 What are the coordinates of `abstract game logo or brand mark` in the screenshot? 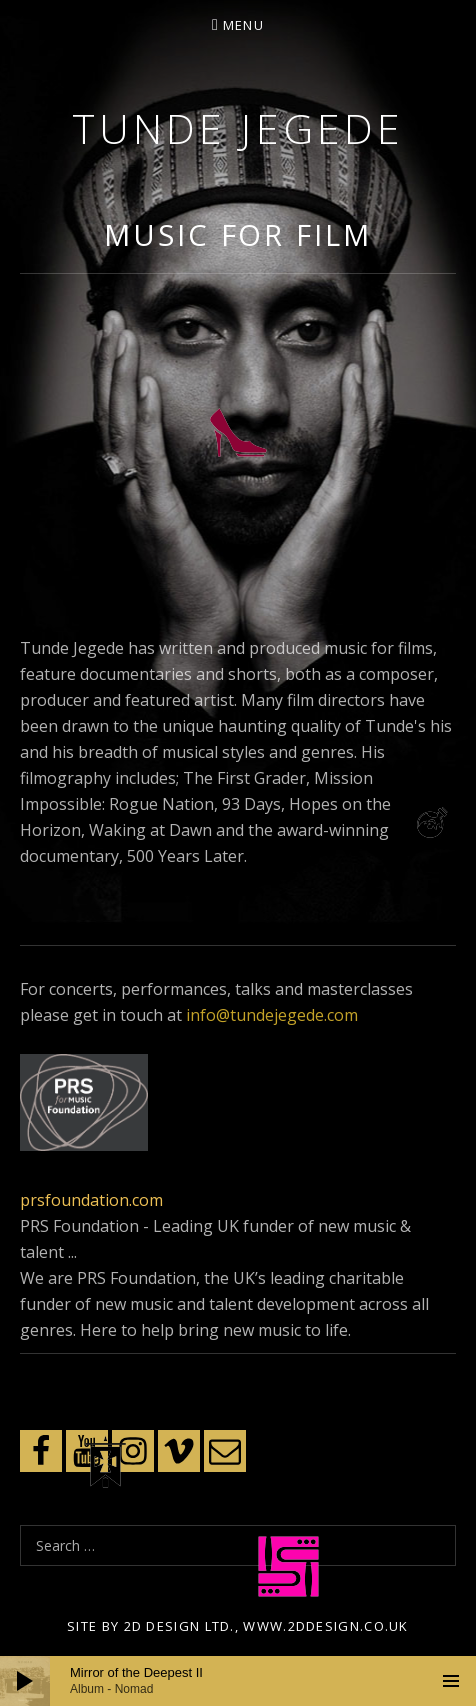 It's located at (288, 1566).